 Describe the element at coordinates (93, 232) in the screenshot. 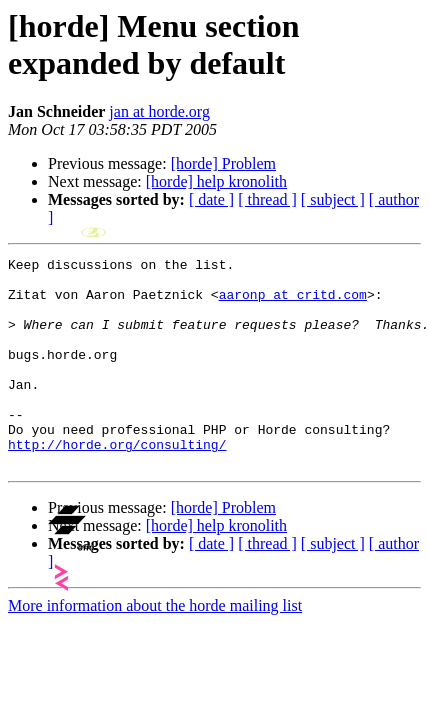

I see `Lada automotive brand logo` at that location.